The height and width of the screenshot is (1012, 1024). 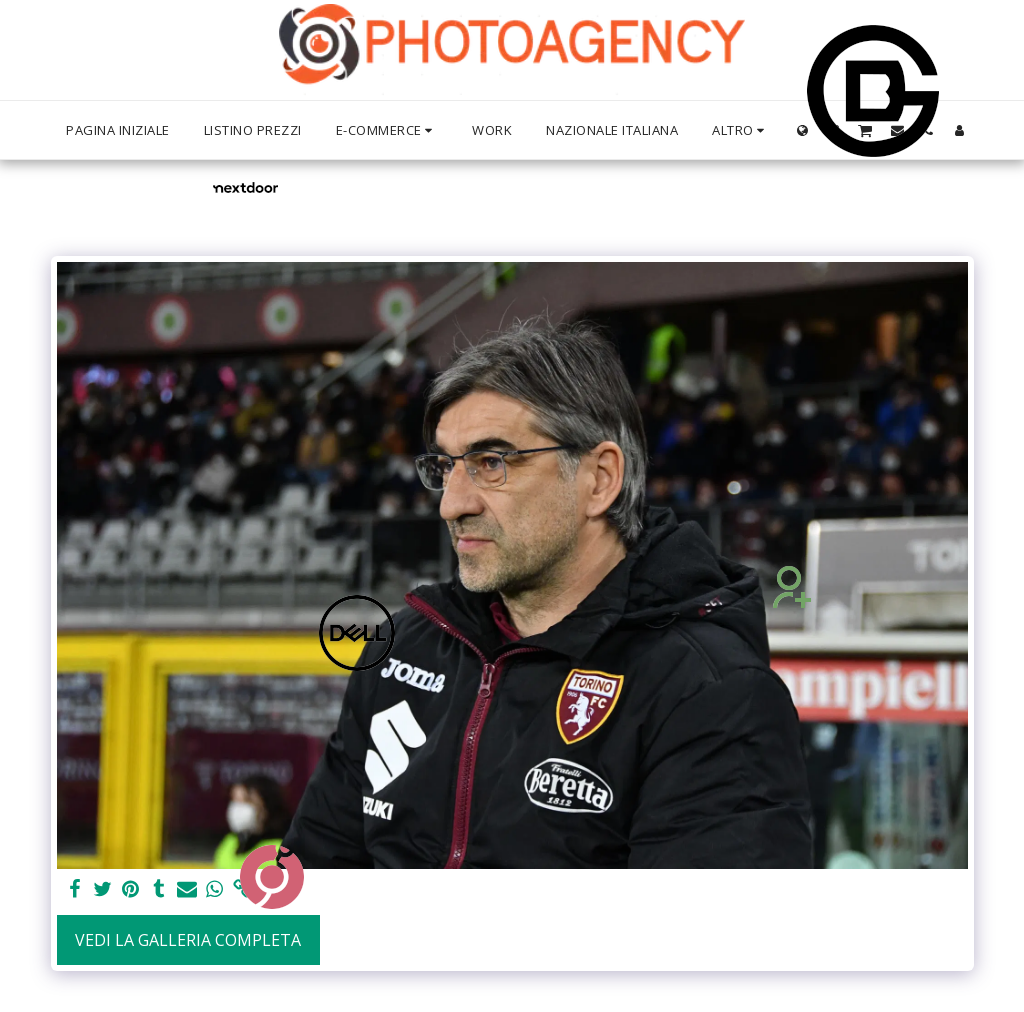 I want to click on navigate to the Leptos framework homepage, so click(x=272, y=877).